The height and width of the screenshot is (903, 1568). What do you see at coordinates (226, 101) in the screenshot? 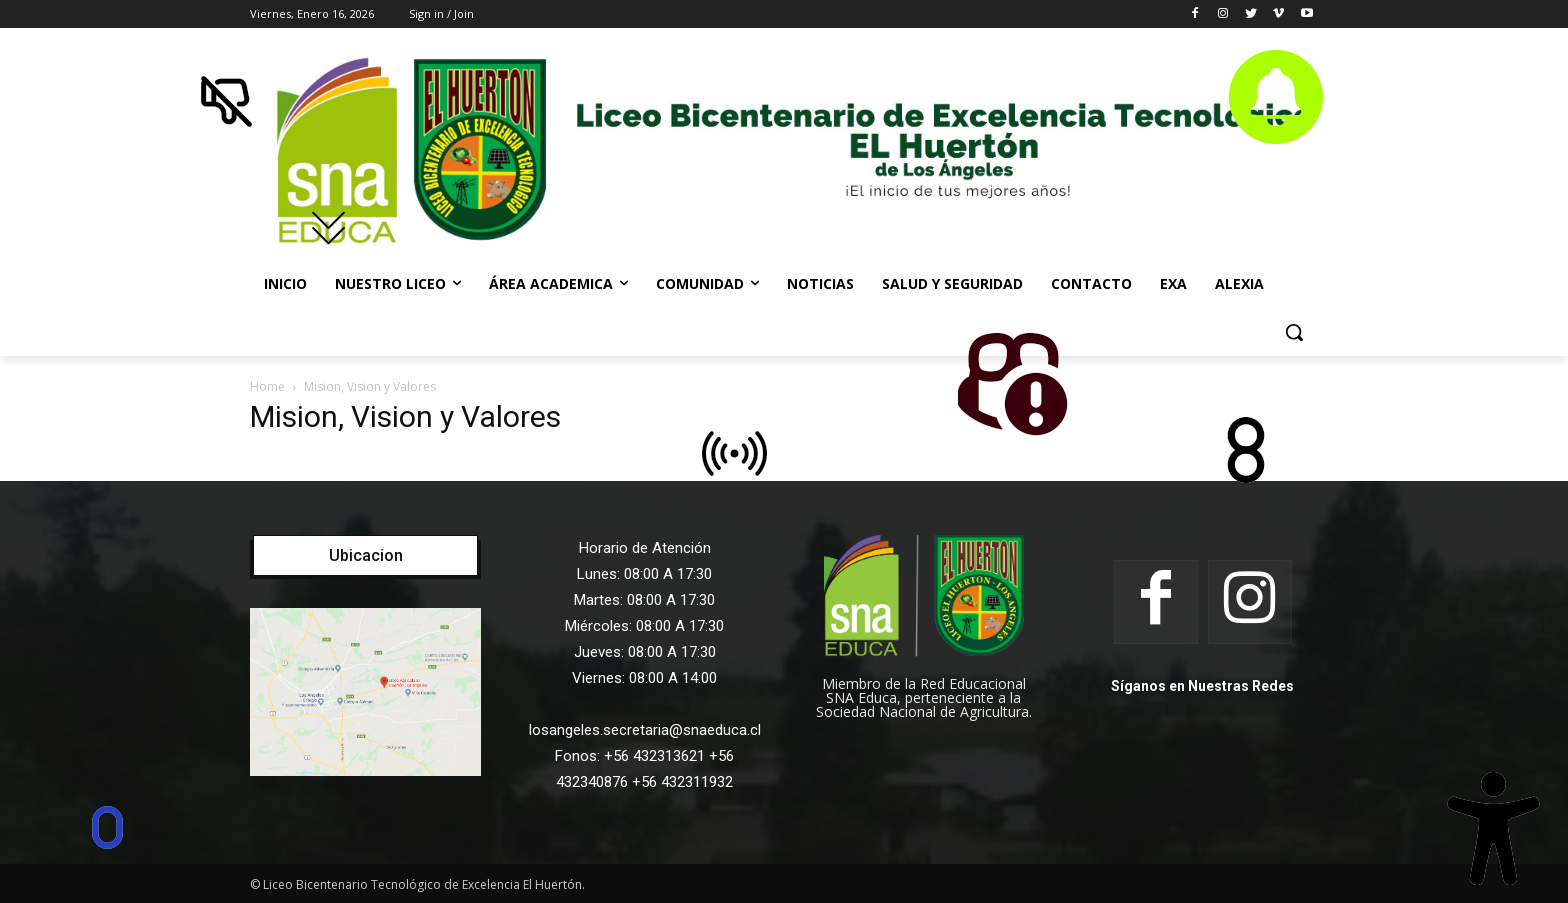
I see `dislike feature is disabled or unavailable` at bounding box center [226, 101].